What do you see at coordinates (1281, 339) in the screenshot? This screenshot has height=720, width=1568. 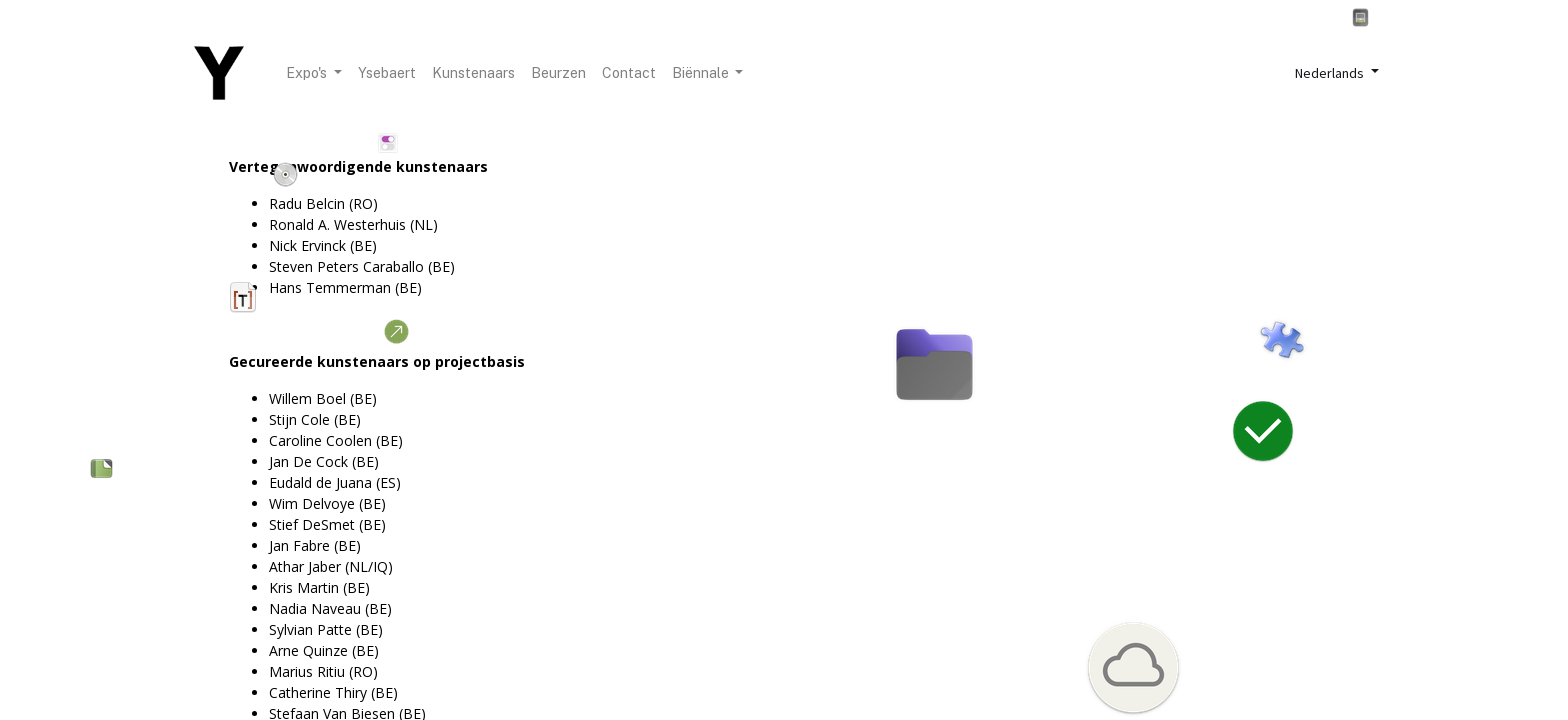 I see `indicates an add-on or plugin file type` at bounding box center [1281, 339].